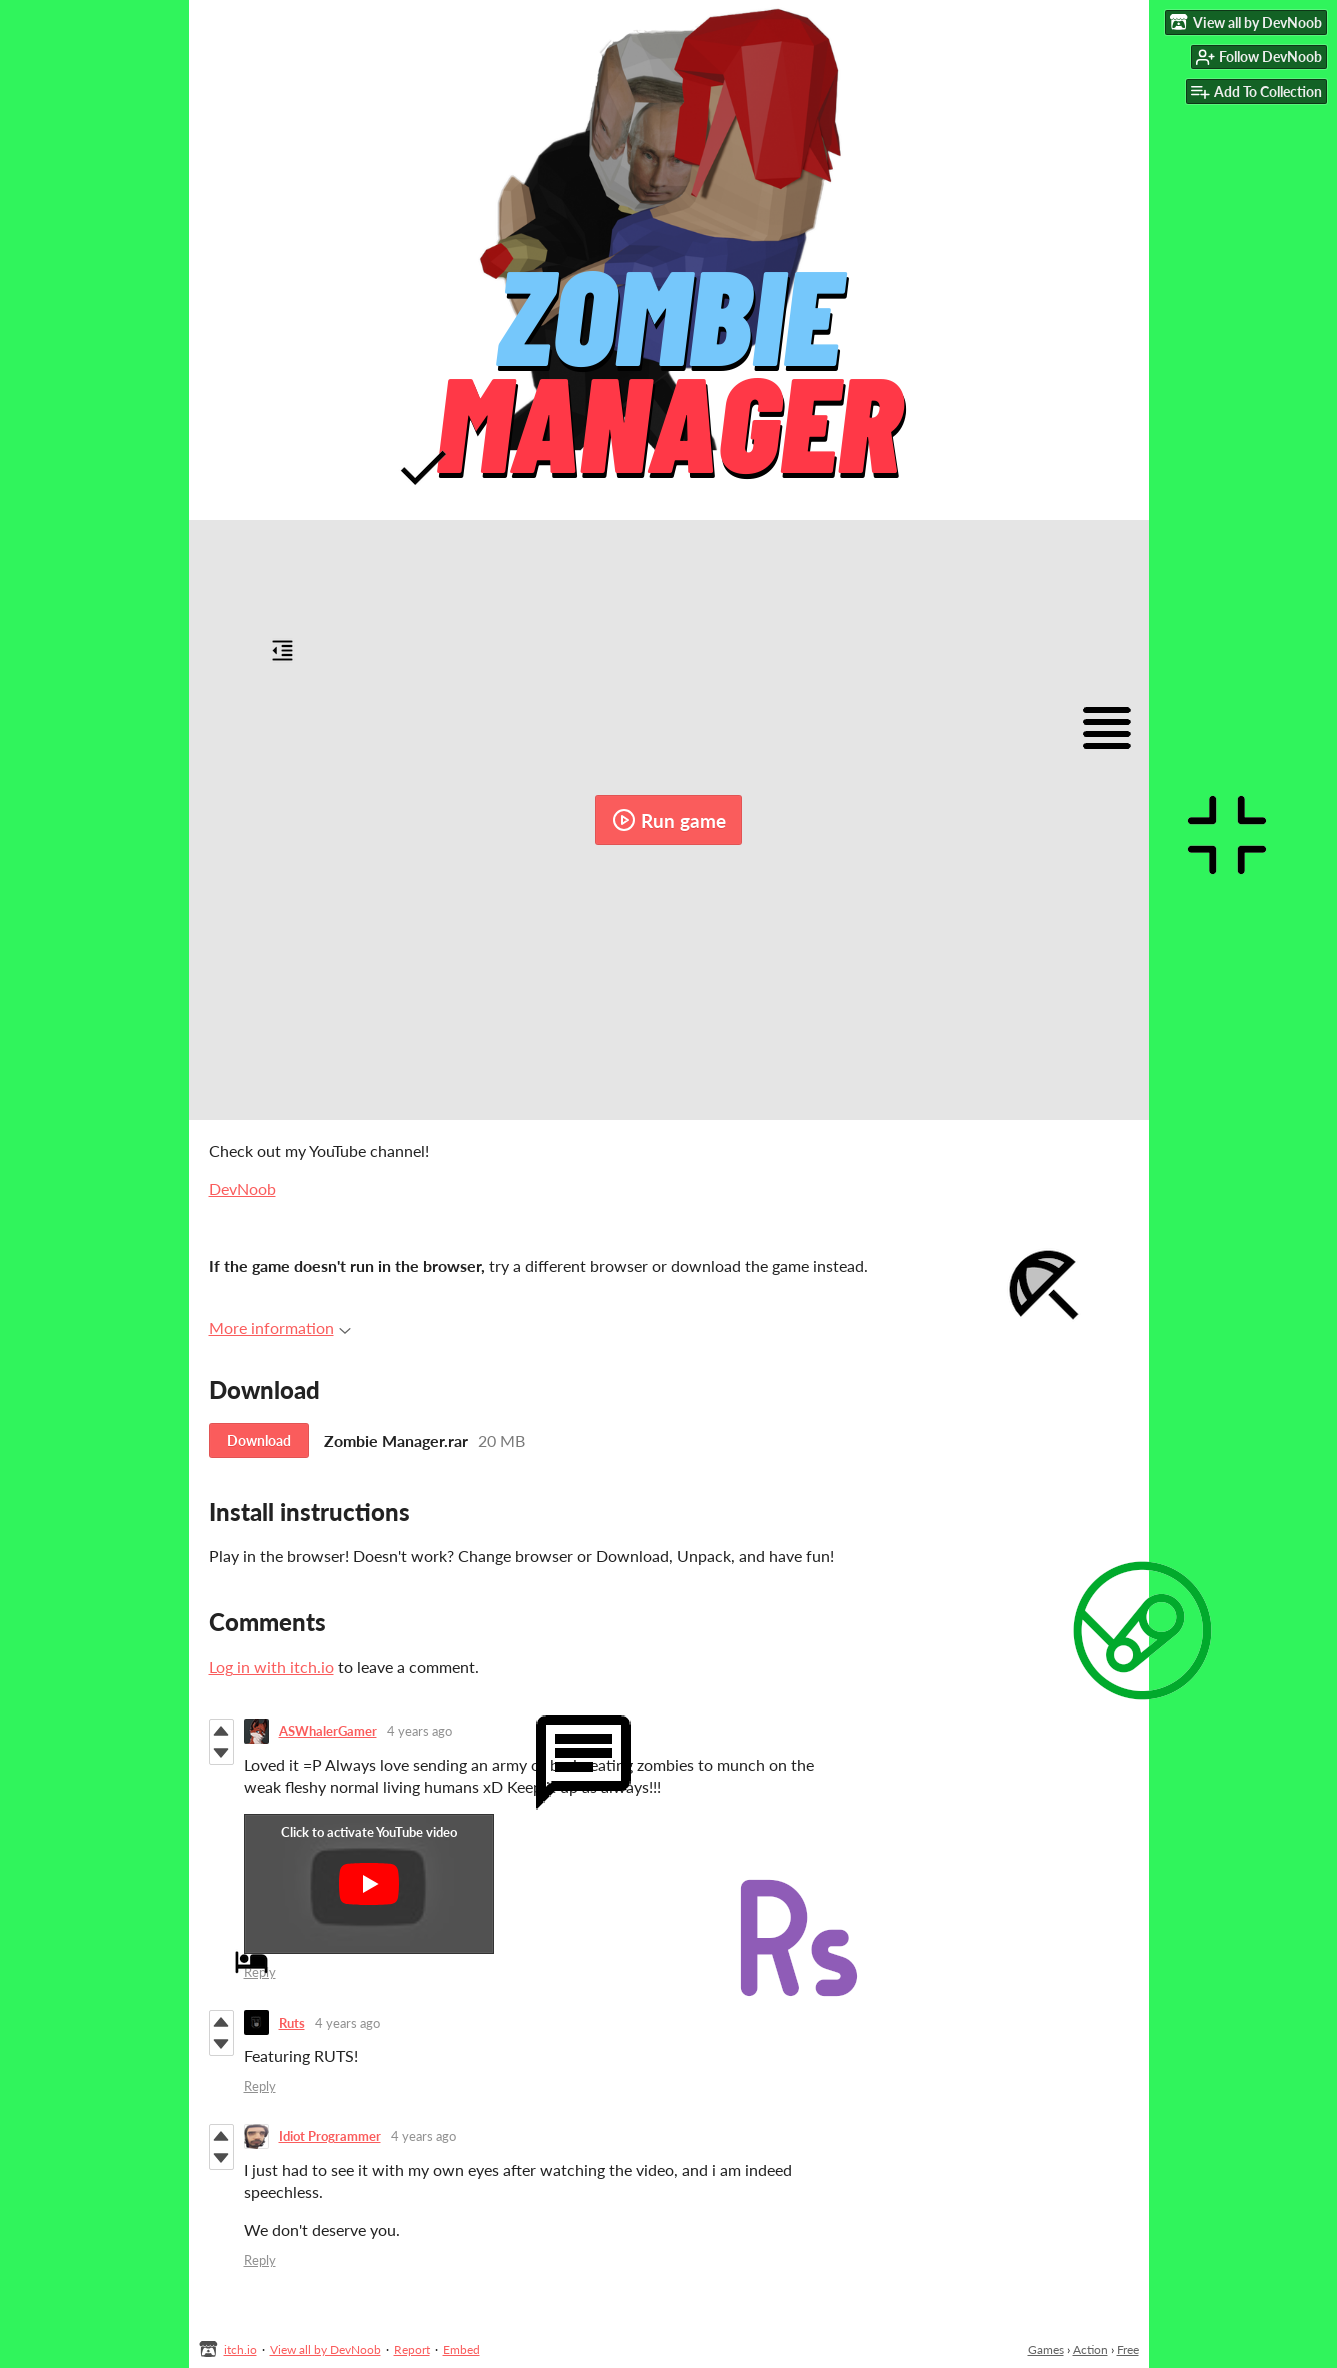  Describe the element at coordinates (1107, 728) in the screenshot. I see `view content in headline or list format` at that location.